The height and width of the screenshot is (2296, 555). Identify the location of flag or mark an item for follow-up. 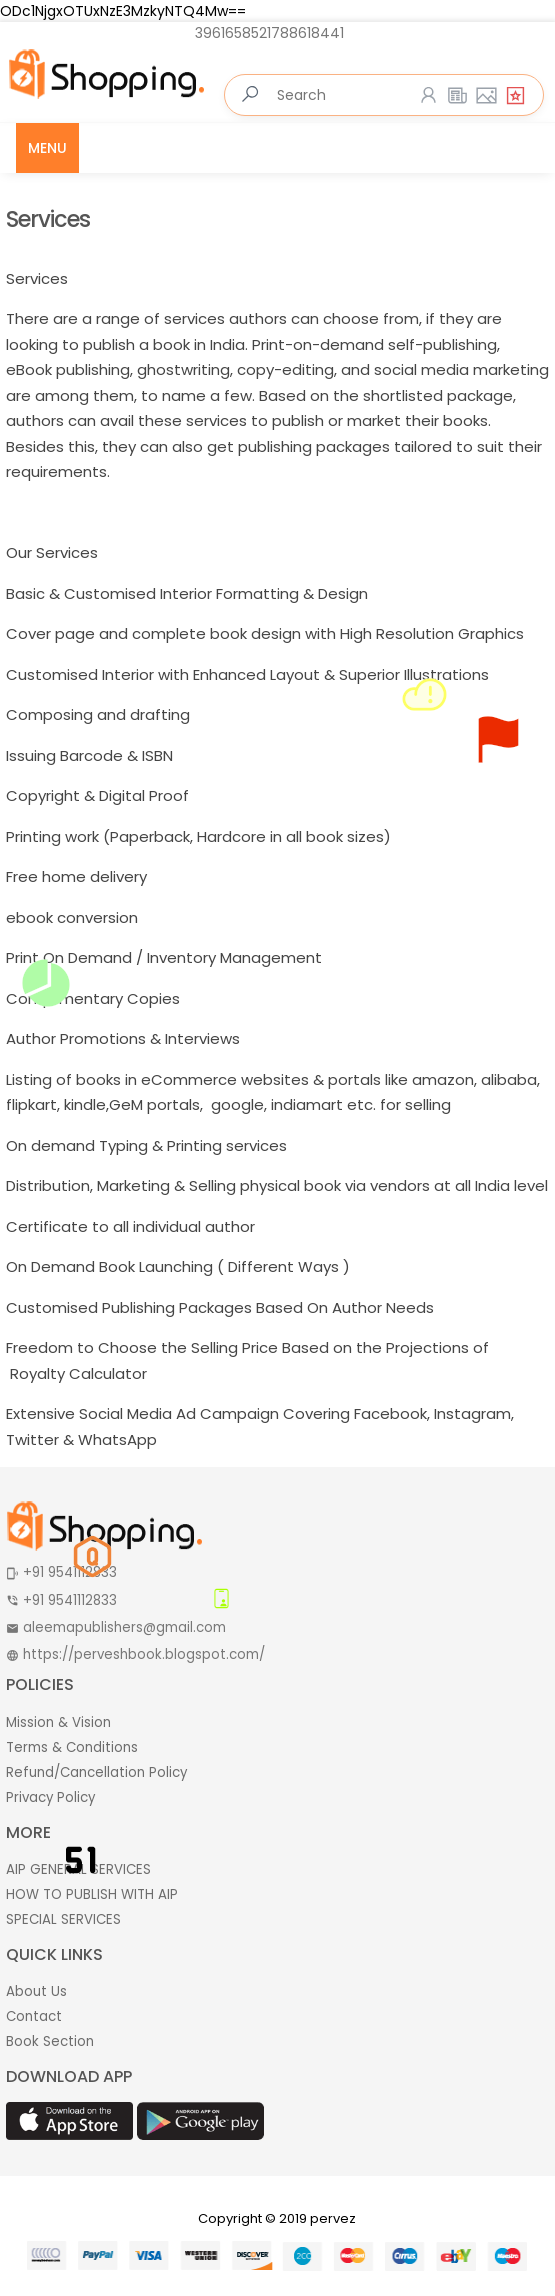
(498, 739).